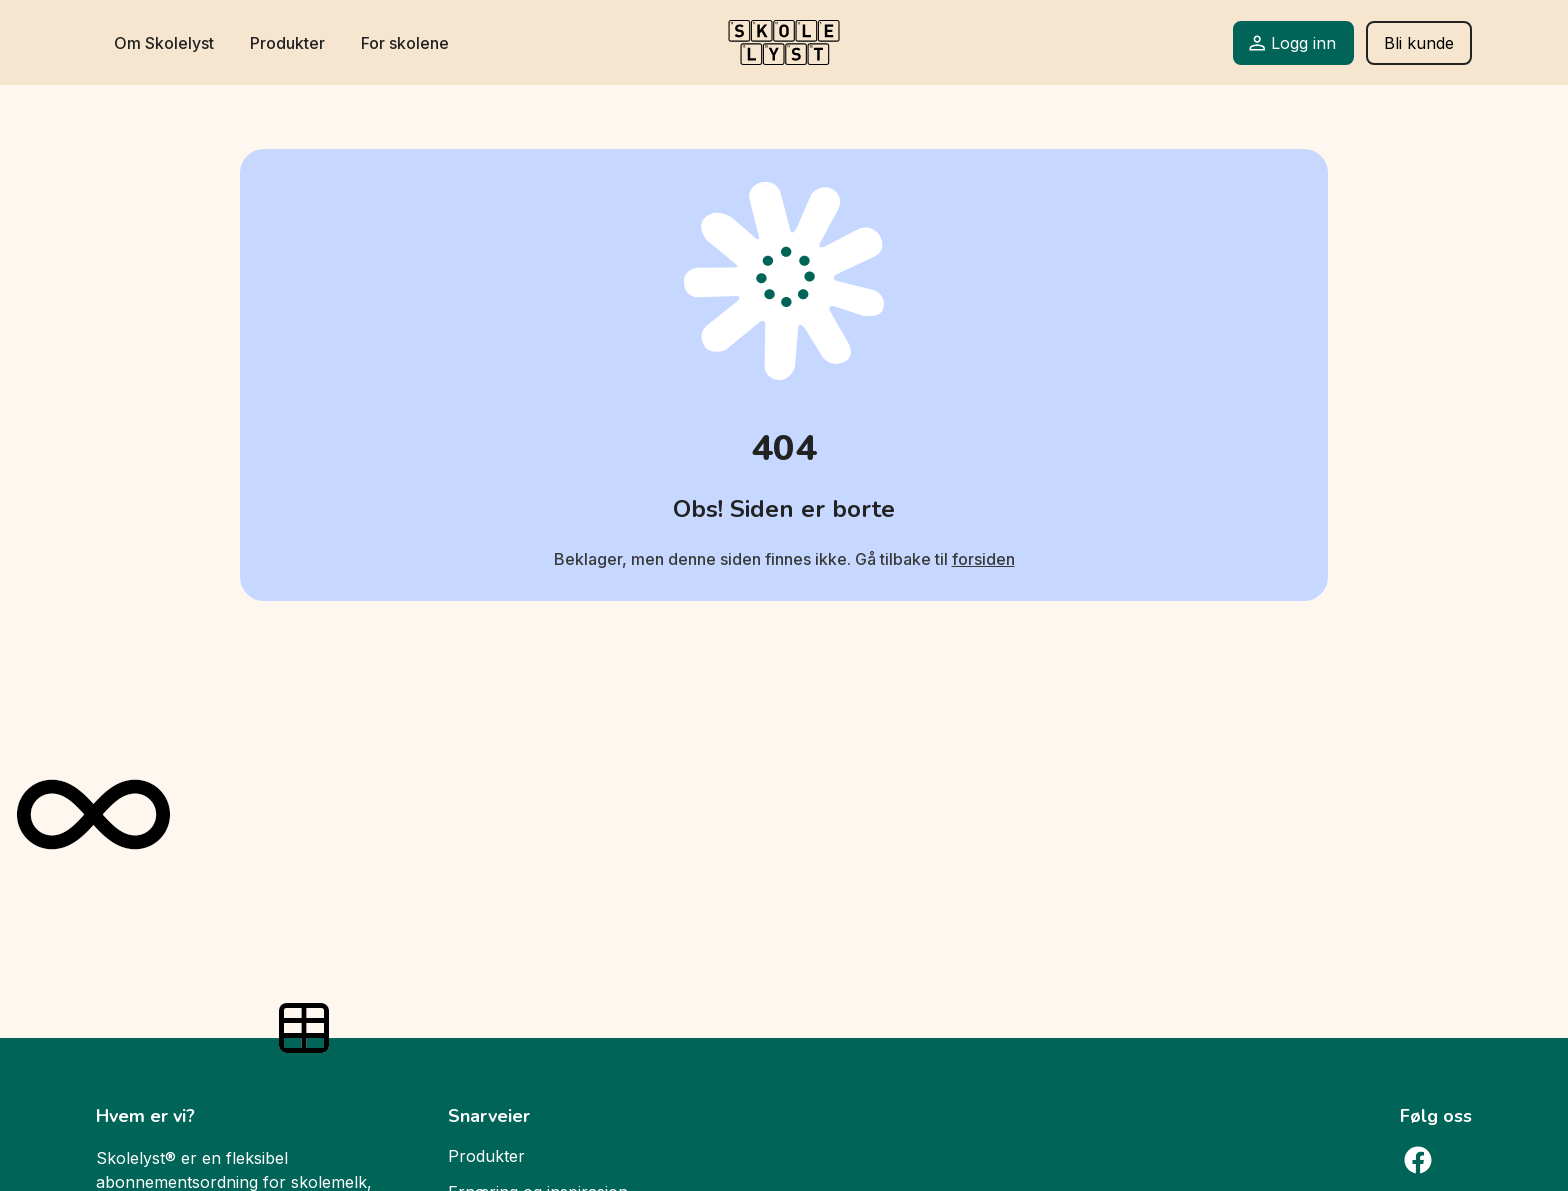 This screenshot has height=1191, width=1568. I want to click on view data in table format, so click(304, 1028).